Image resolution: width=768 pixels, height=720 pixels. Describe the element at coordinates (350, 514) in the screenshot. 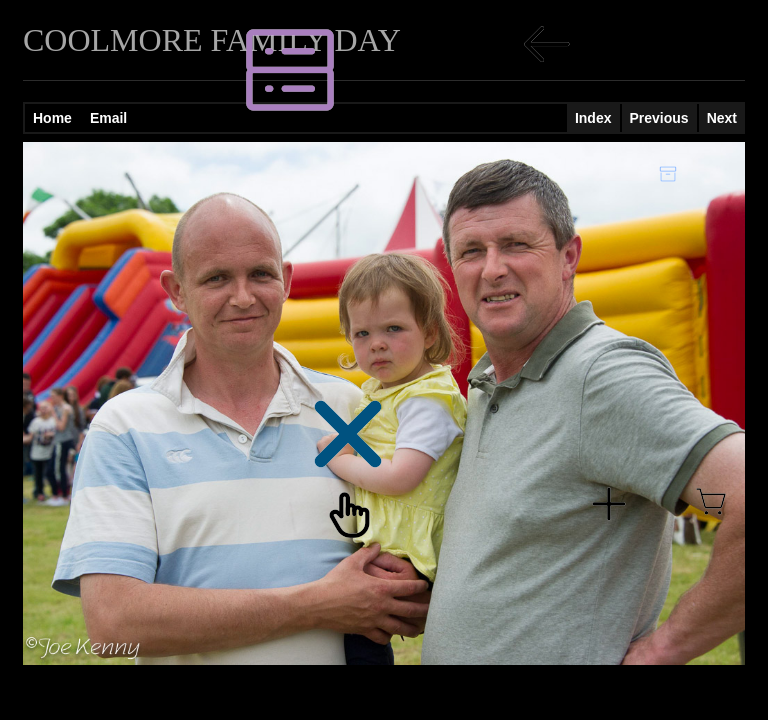

I see `tap or click to interact` at that location.